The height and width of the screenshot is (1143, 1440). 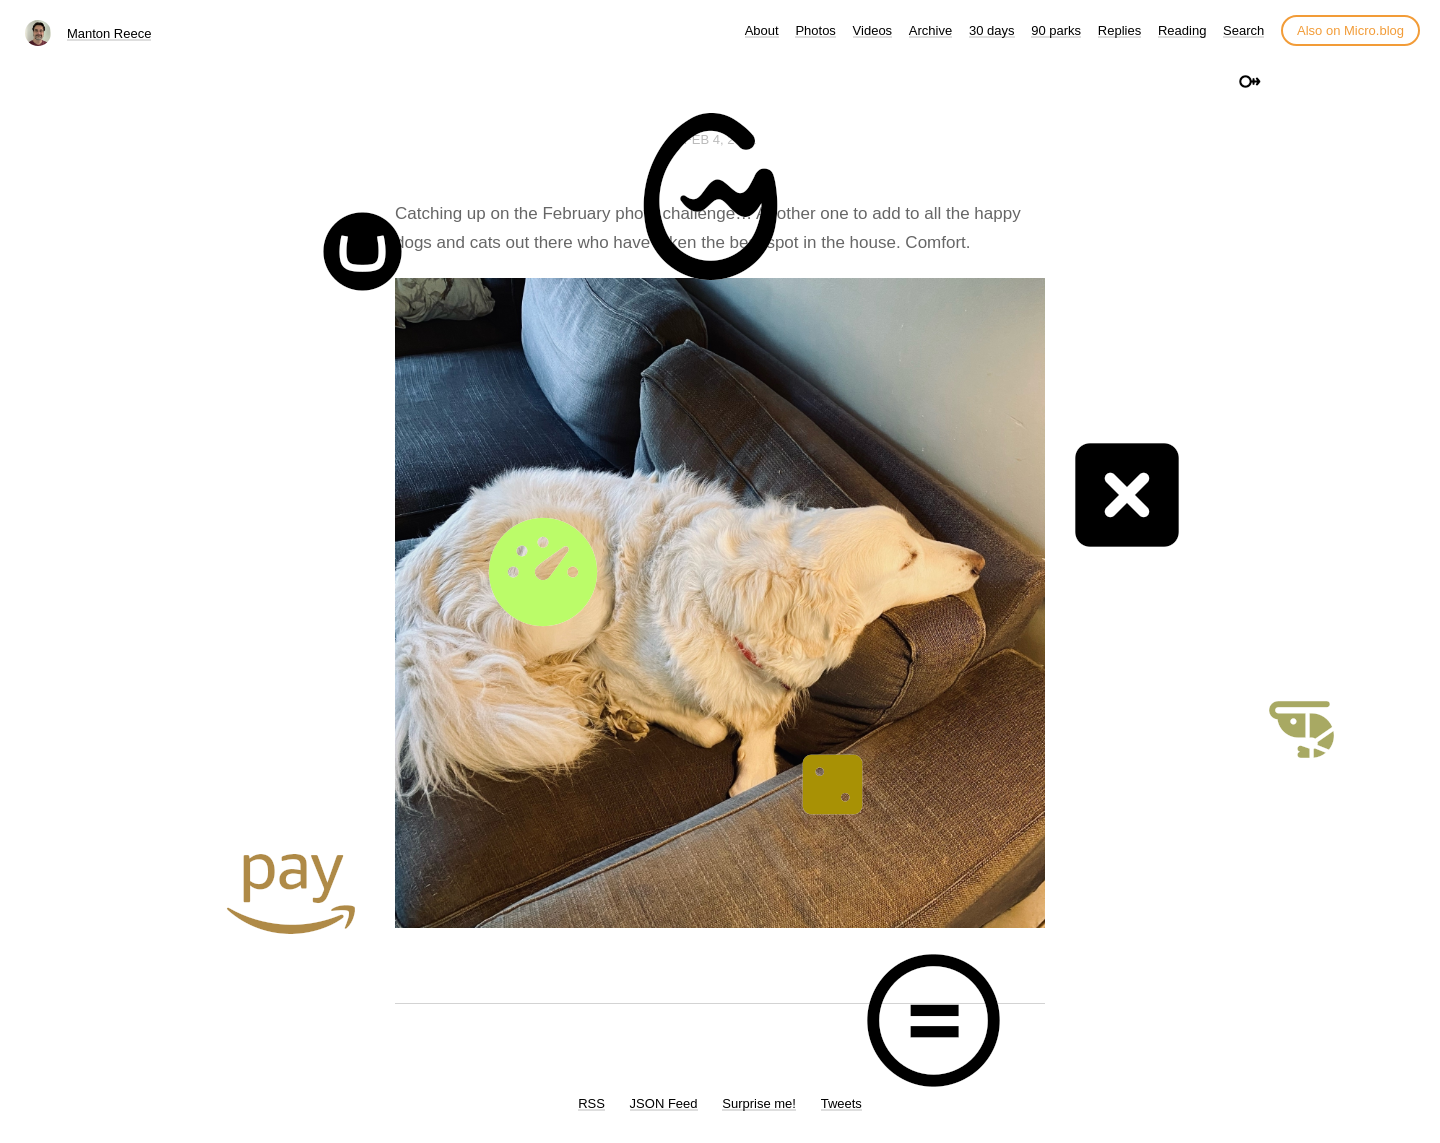 I want to click on close or dismiss a window, so click(x=1127, y=495).